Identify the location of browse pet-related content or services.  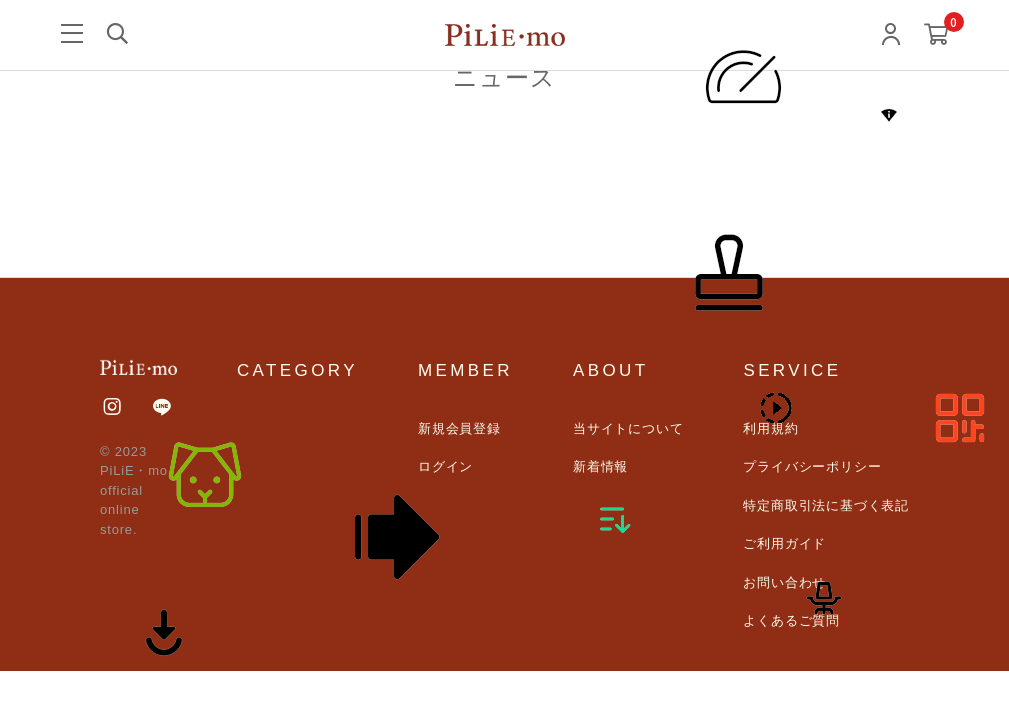
(205, 476).